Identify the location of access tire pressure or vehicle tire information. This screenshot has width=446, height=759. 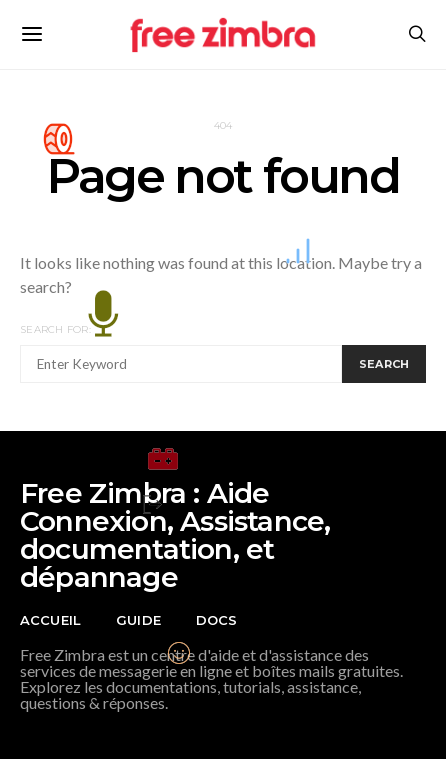
(58, 139).